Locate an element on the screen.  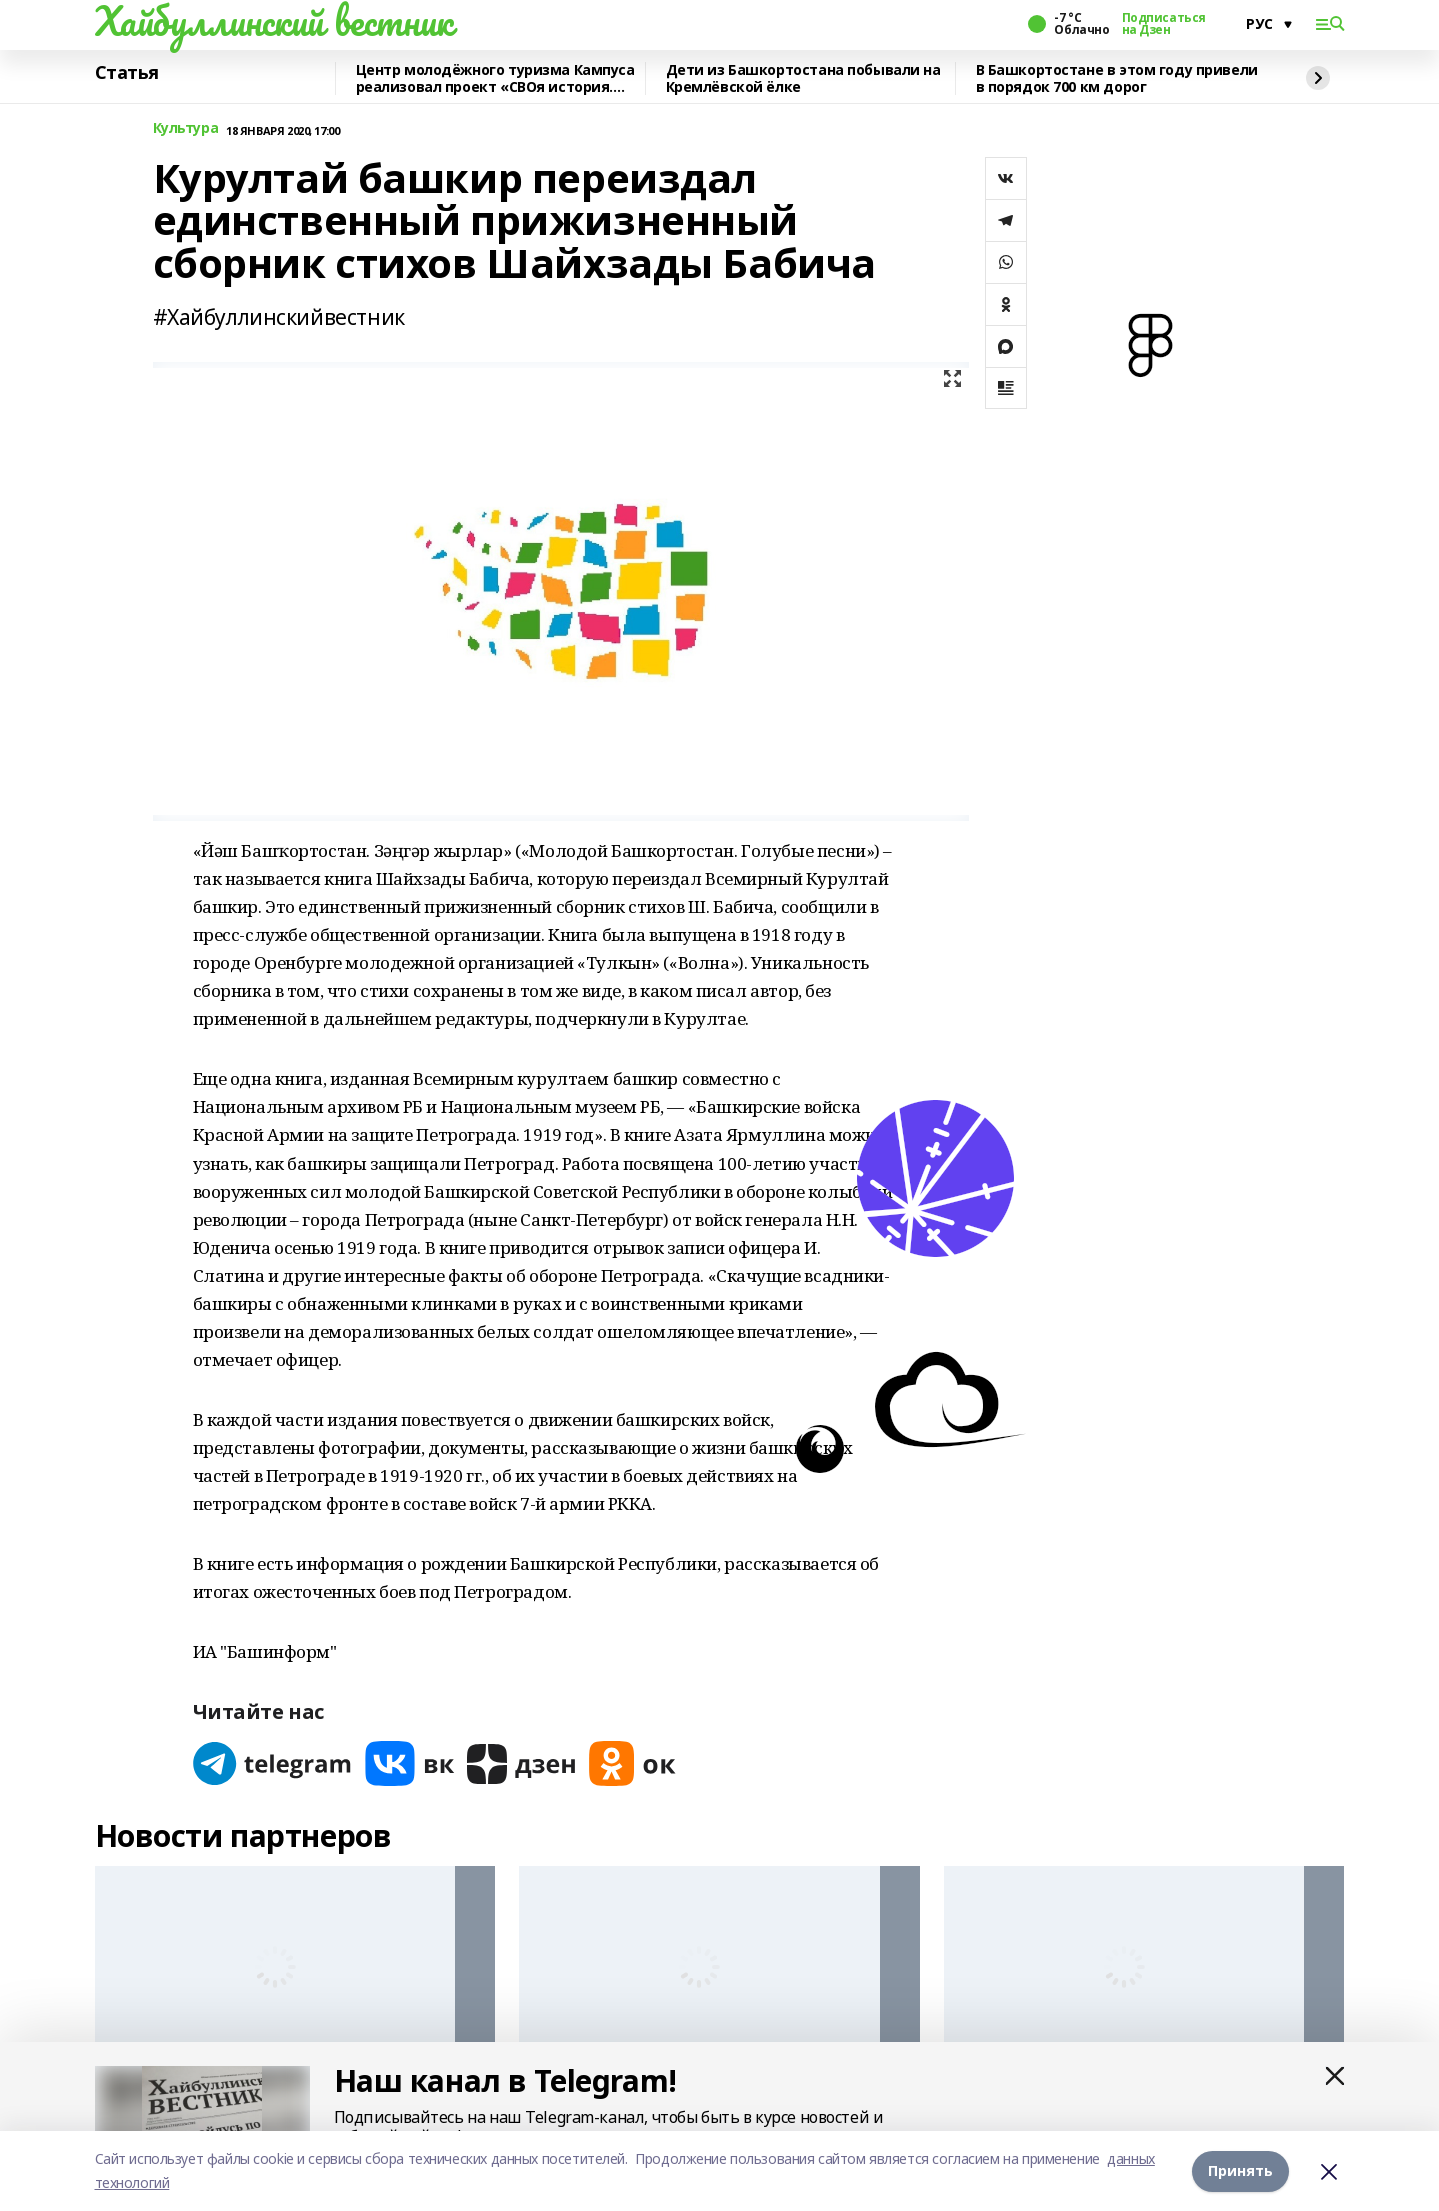
ethers.js library branding or documentation link is located at coordinates (950, 1399).